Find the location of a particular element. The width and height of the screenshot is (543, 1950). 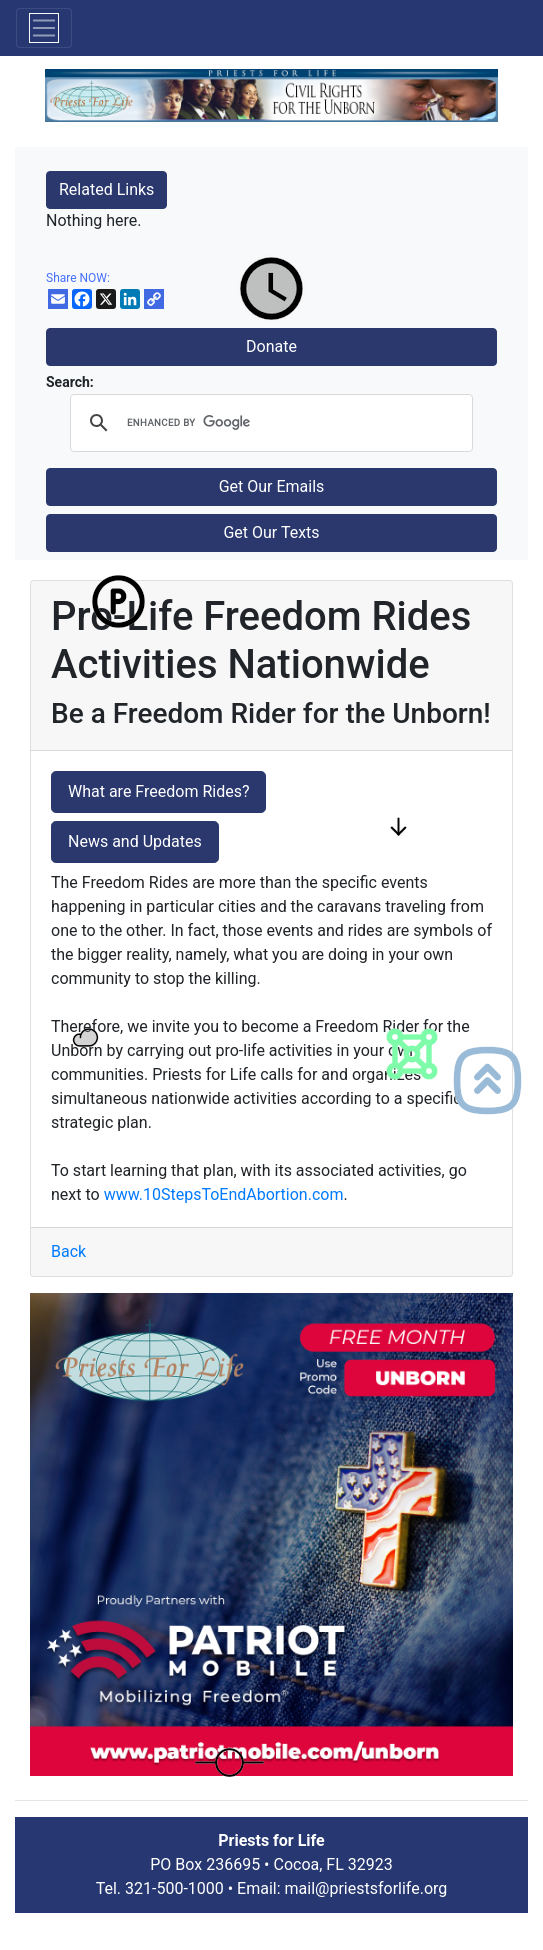

view commit history in version control is located at coordinates (229, 1762).